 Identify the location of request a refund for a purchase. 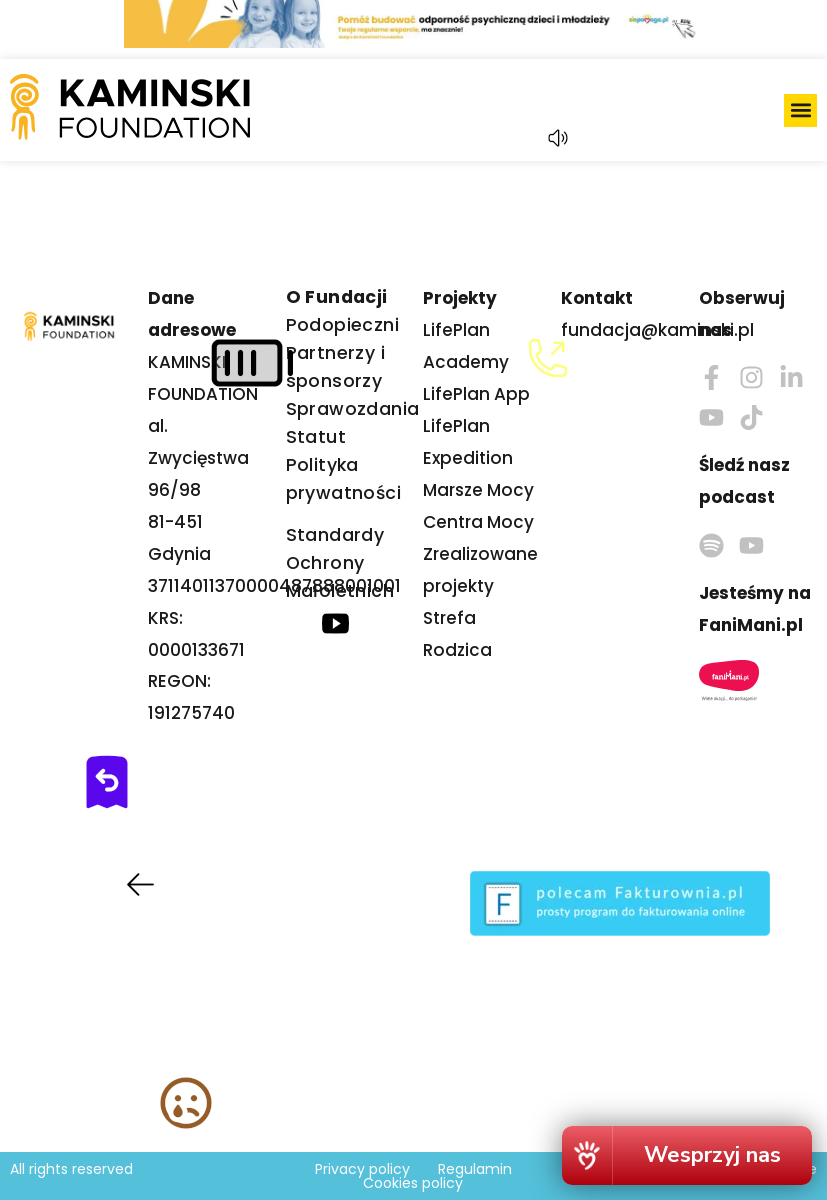
(107, 782).